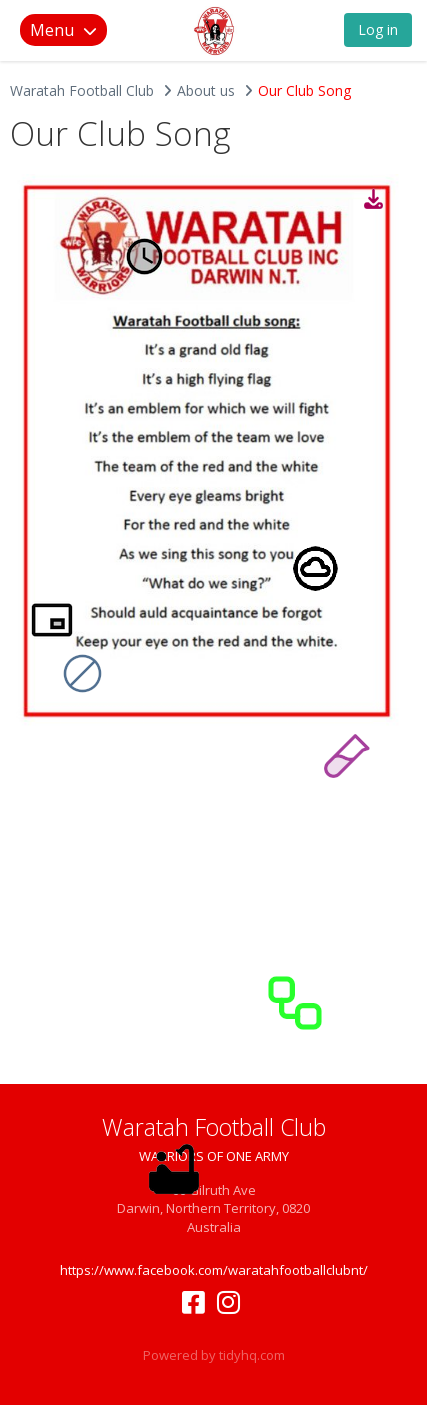  I want to click on enable picture-in-picture mode, so click(52, 620).